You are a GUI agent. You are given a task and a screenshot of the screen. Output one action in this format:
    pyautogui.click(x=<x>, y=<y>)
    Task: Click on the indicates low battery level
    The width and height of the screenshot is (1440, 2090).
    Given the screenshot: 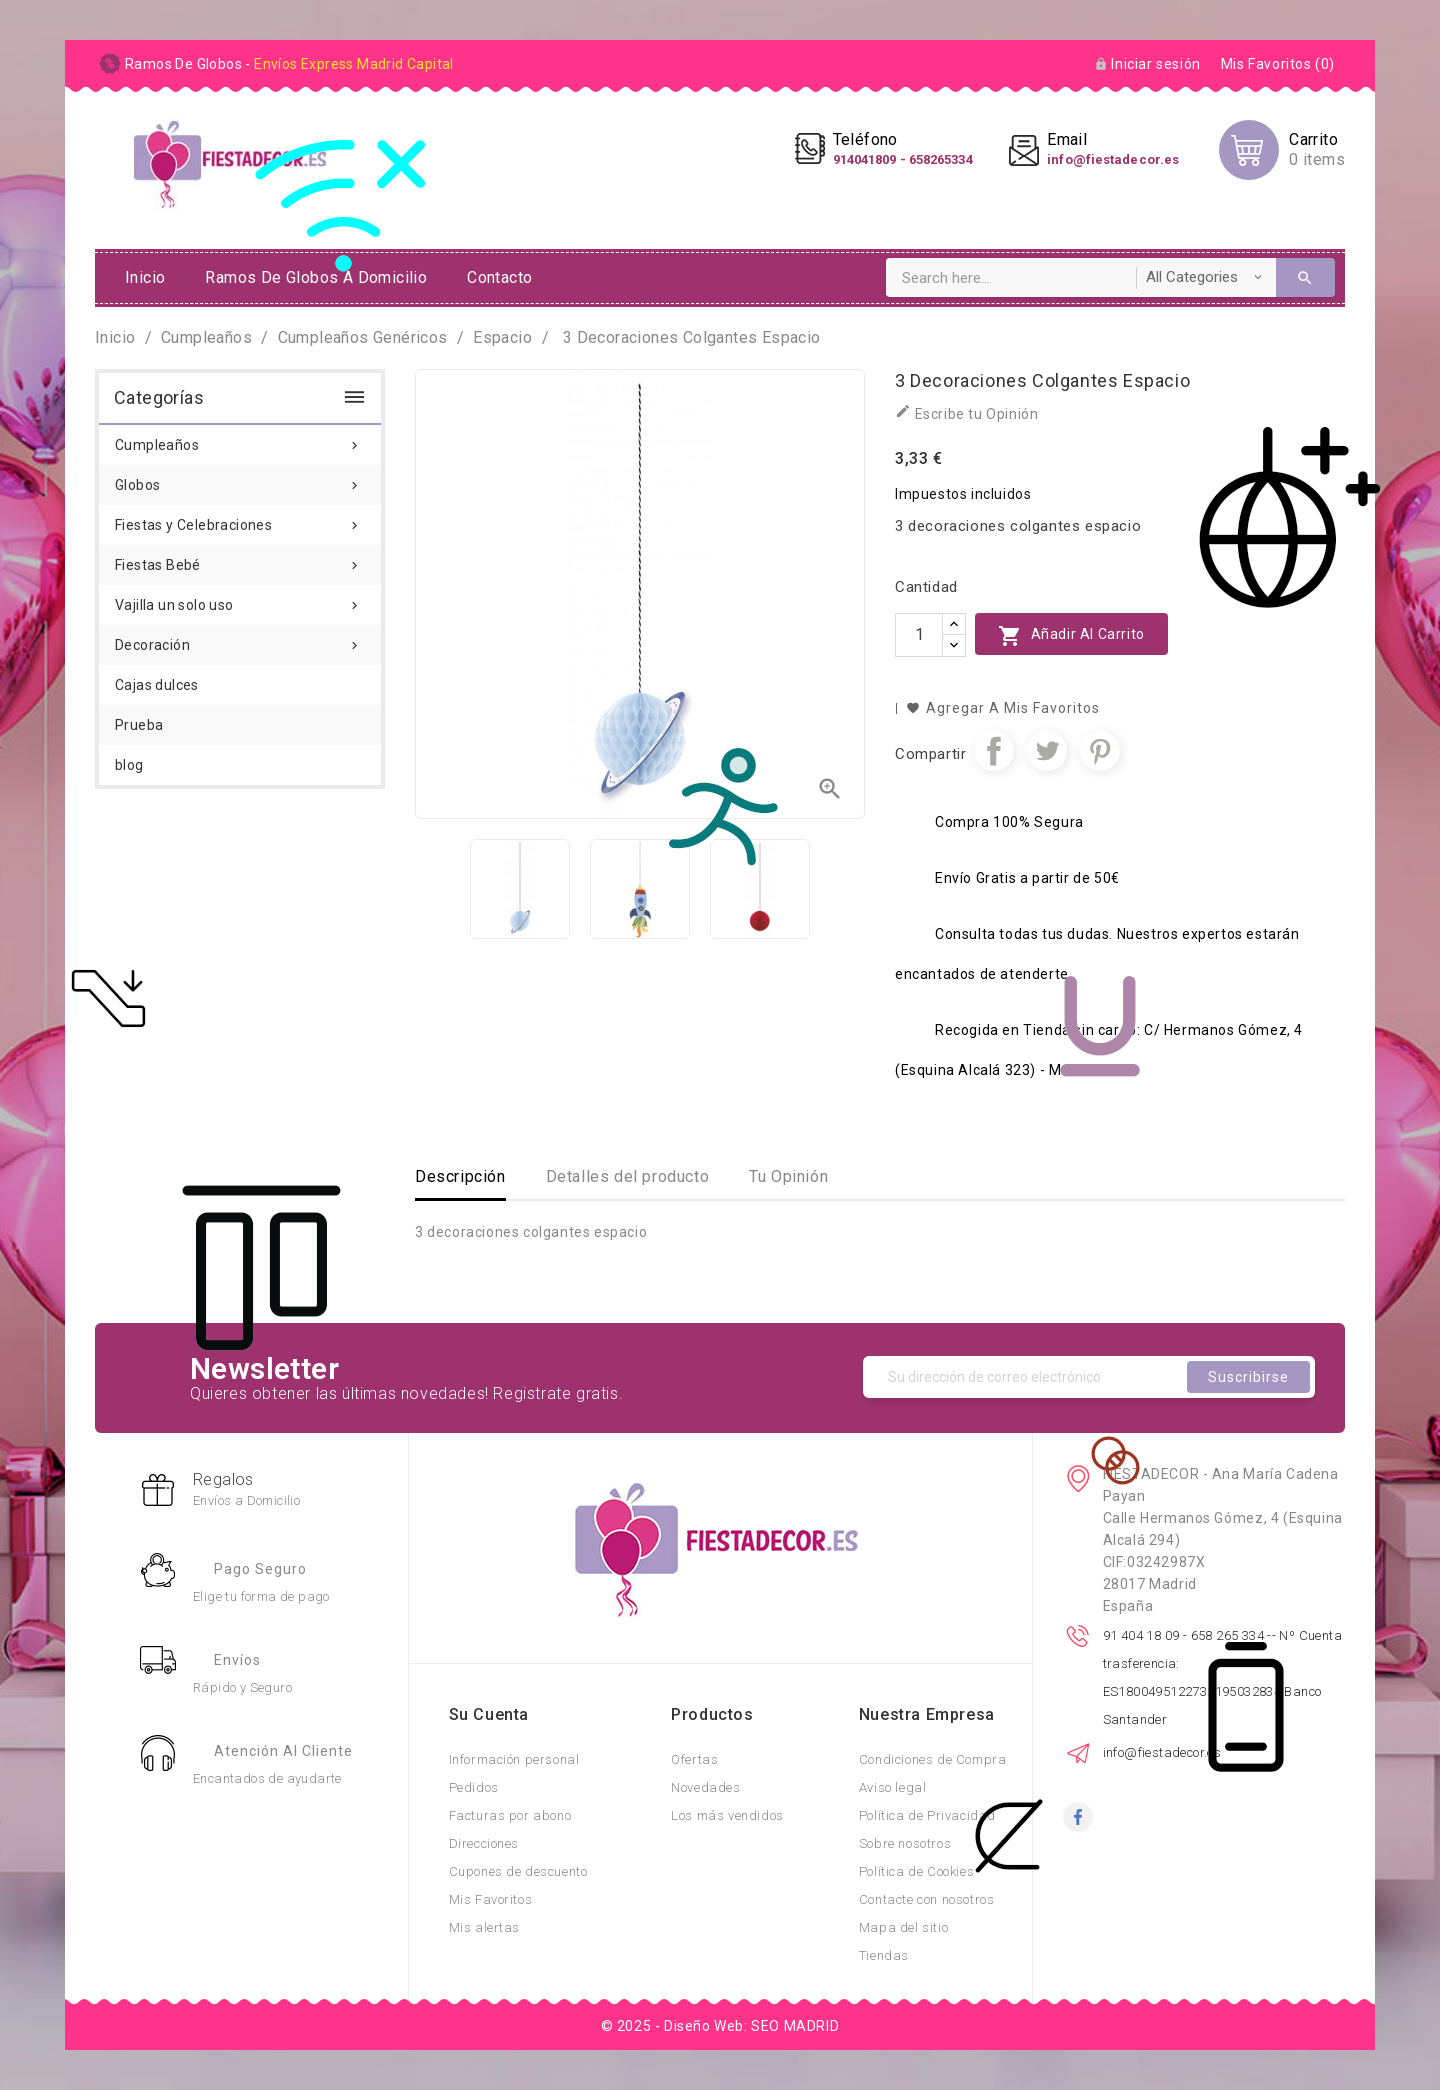 What is the action you would take?
    pyautogui.click(x=1246, y=1709)
    